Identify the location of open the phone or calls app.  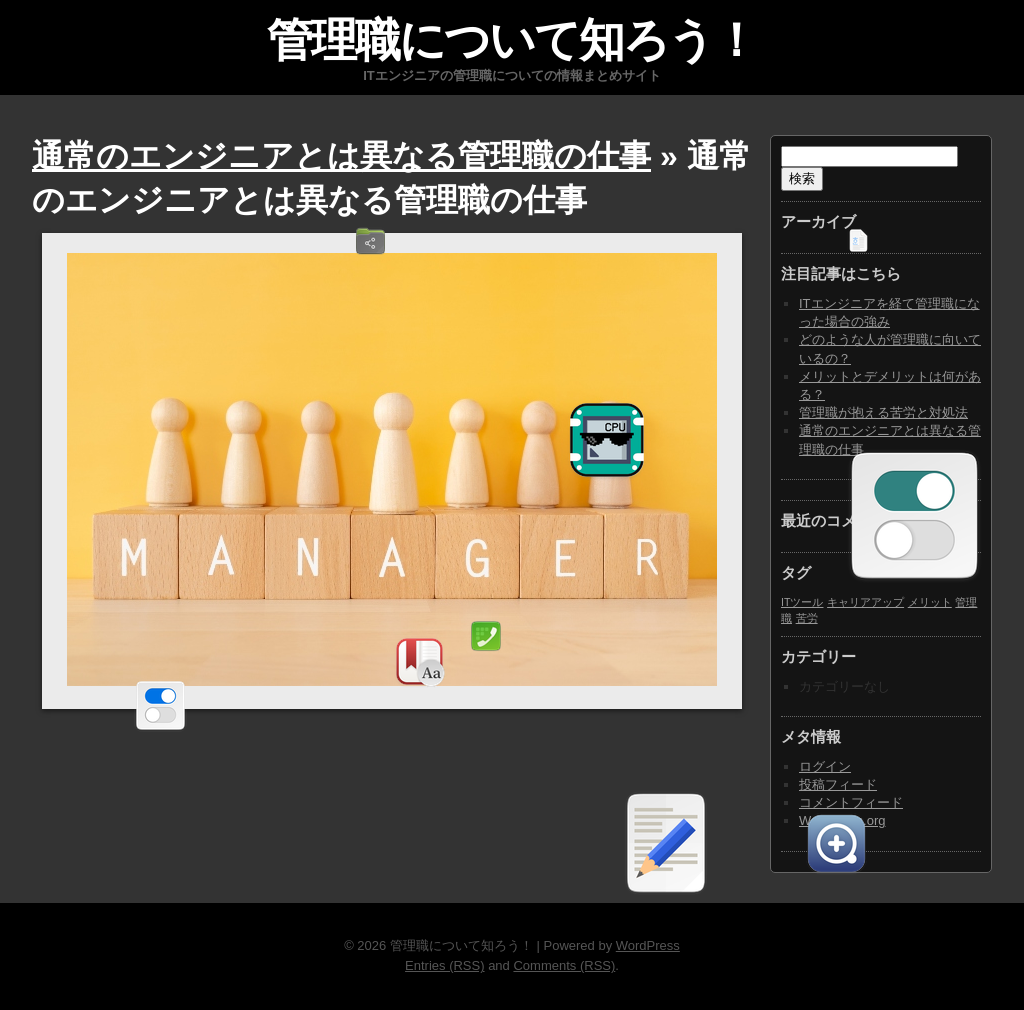
(486, 636).